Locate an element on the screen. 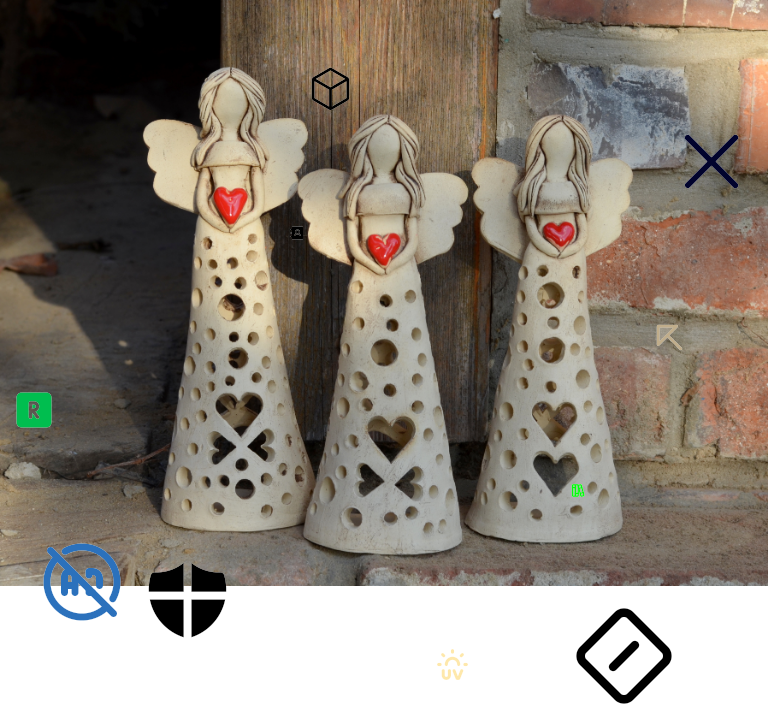 The image size is (768, 720). close or dismiss a dialog is located at coordinates (711, 161).